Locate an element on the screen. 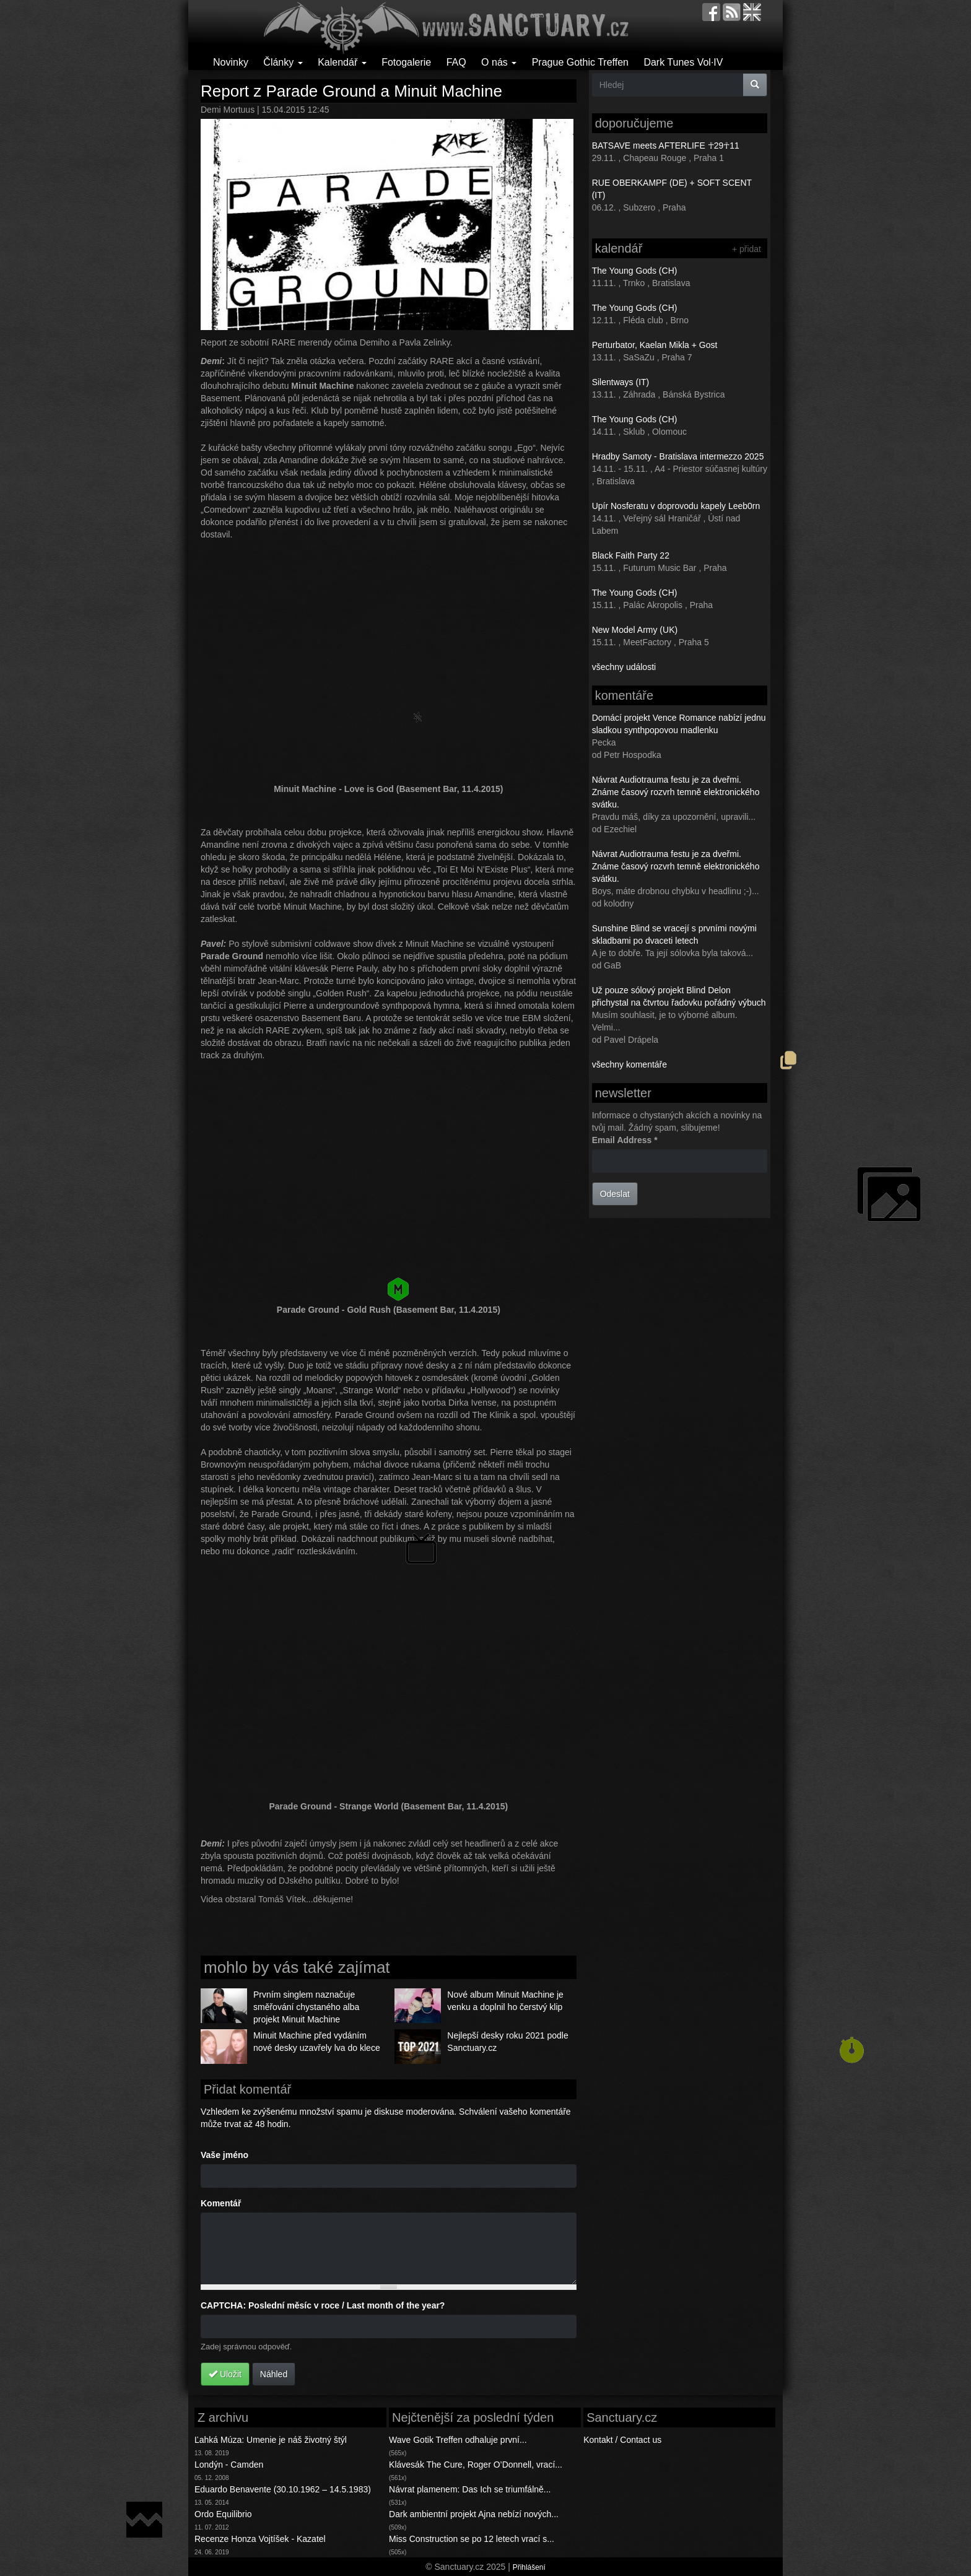 This screenshot has height=2576, width=971. disable camera flash is located at coordinates (417, 717).